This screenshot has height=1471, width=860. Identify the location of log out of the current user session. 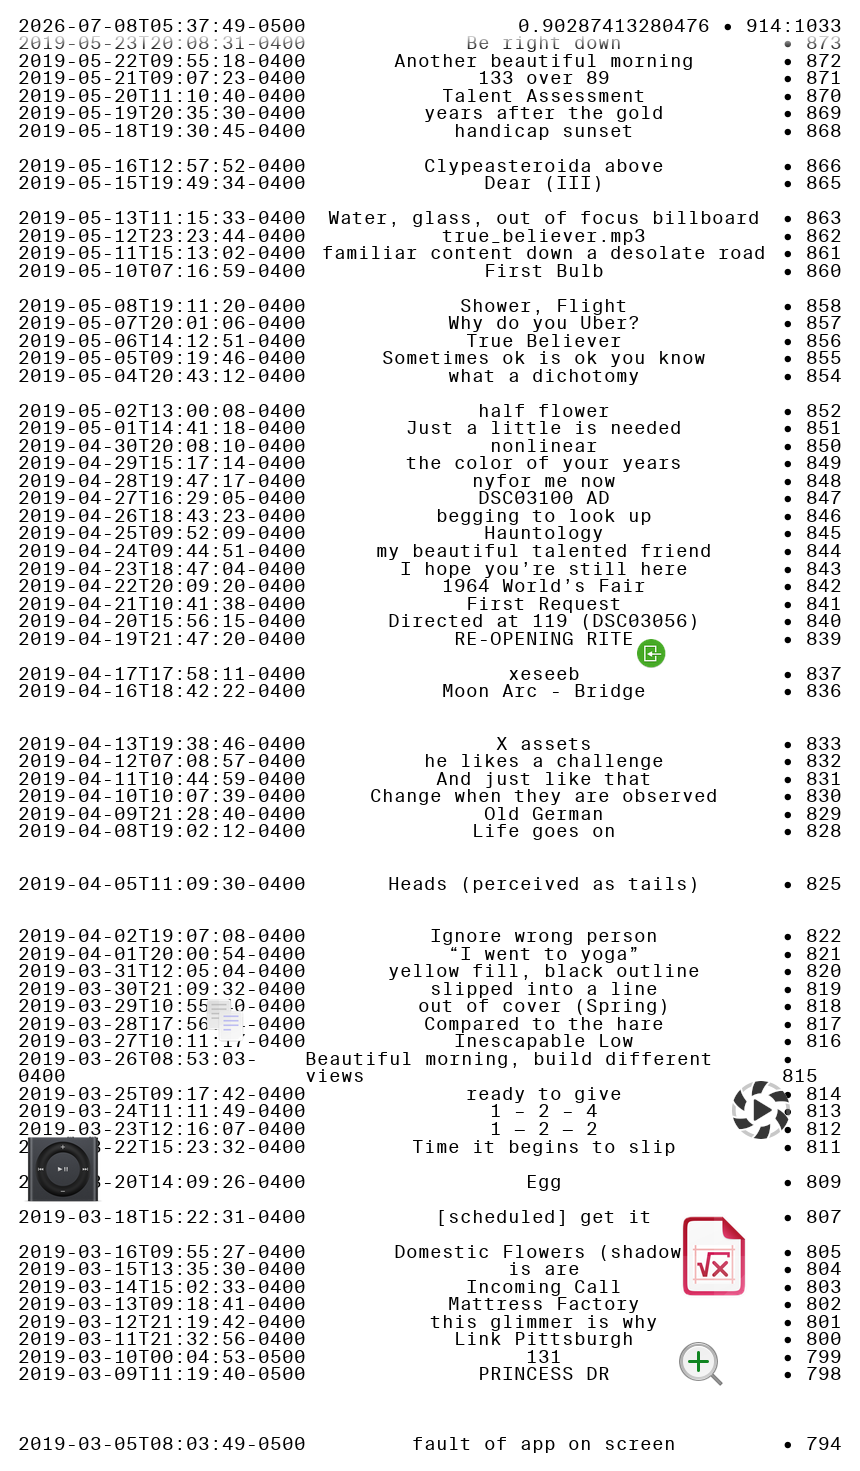
(651, 653).